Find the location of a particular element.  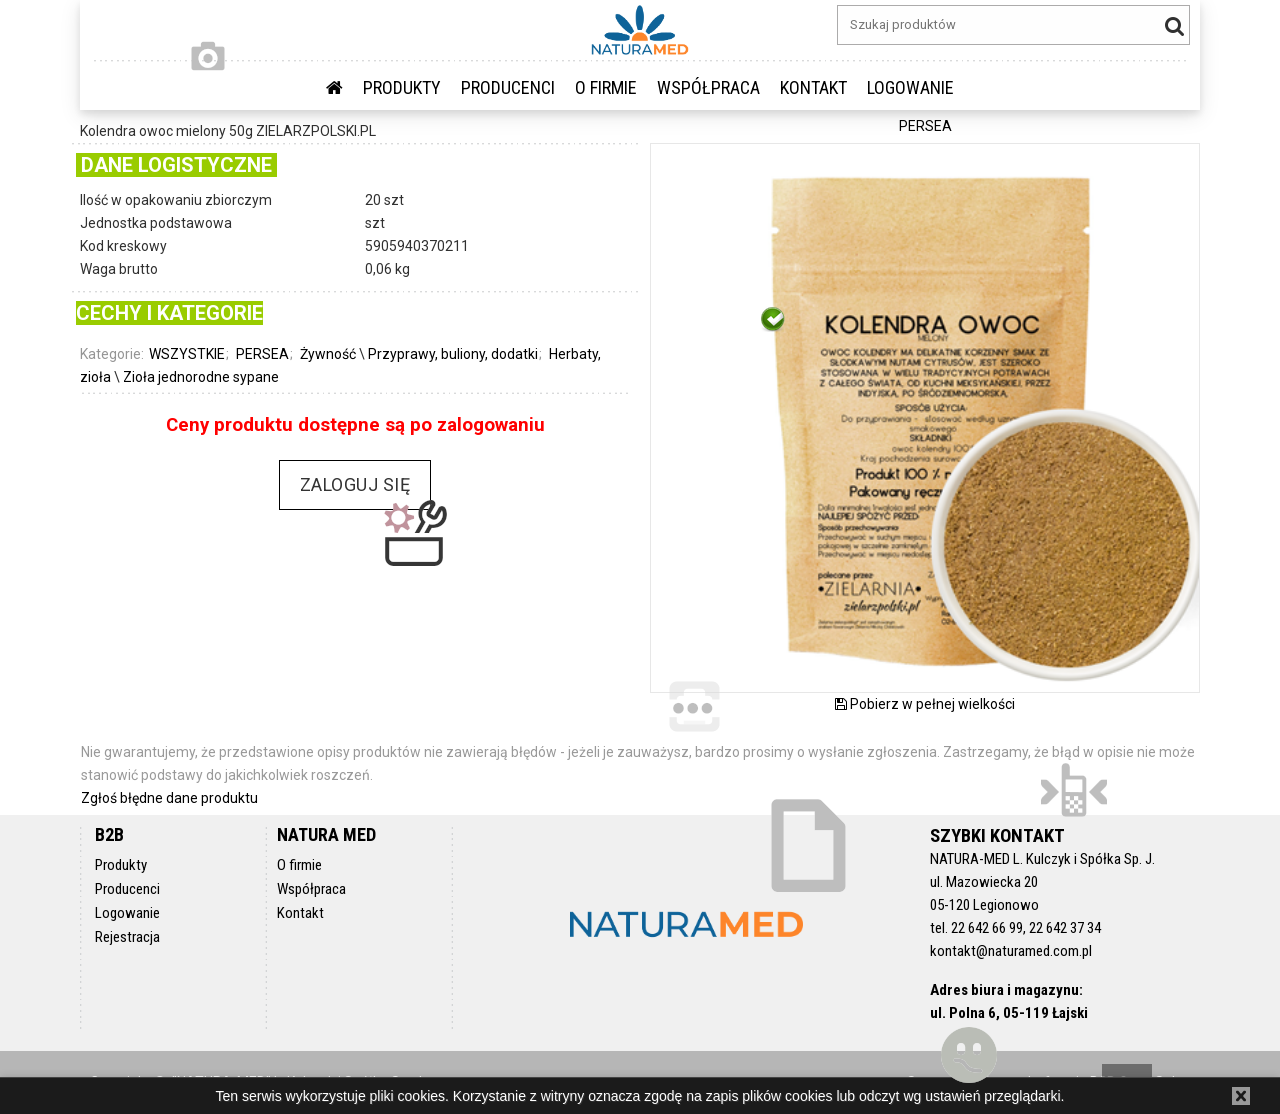

open camera to take a photo is located at coordinates (208, 56).